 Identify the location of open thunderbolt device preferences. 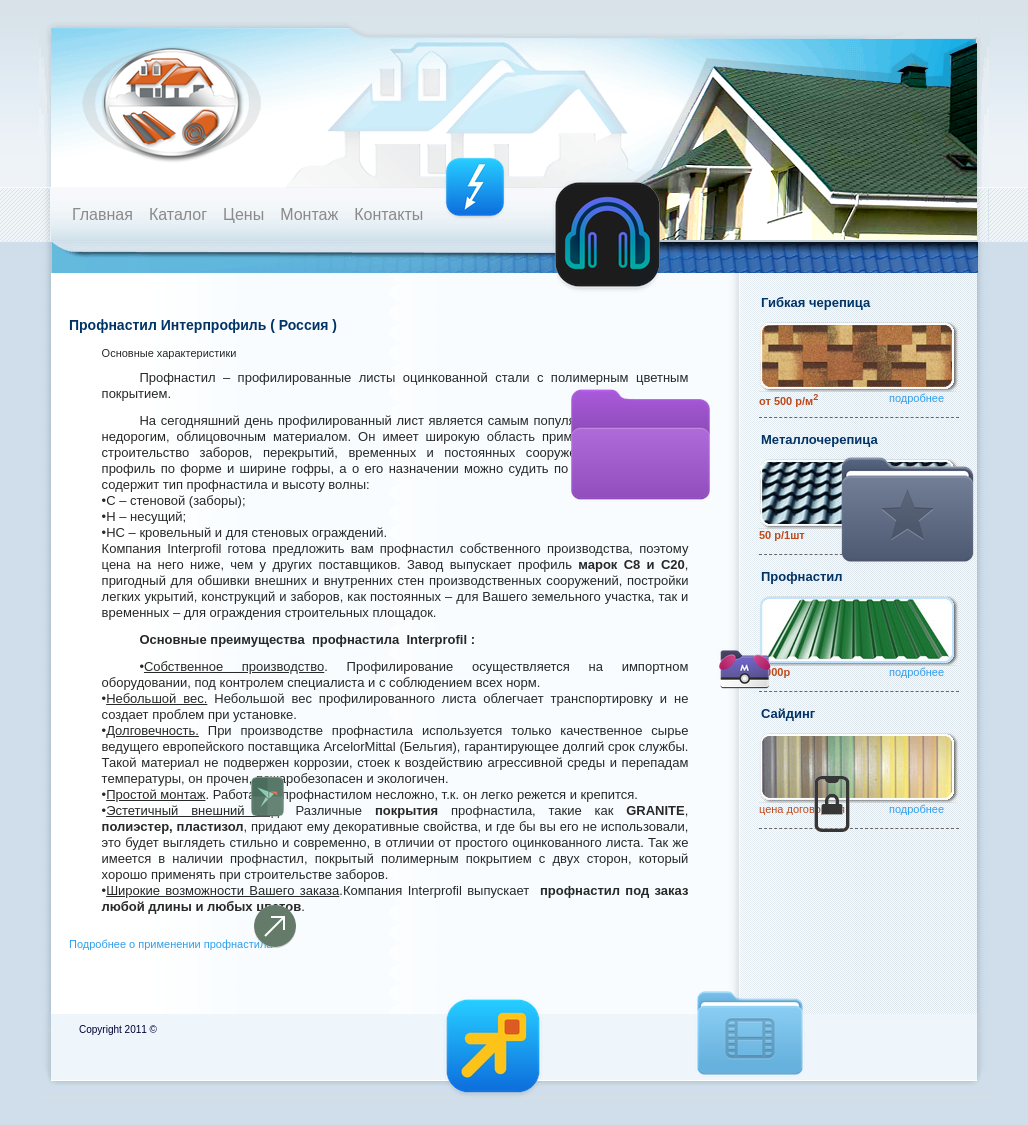
(475, 187).